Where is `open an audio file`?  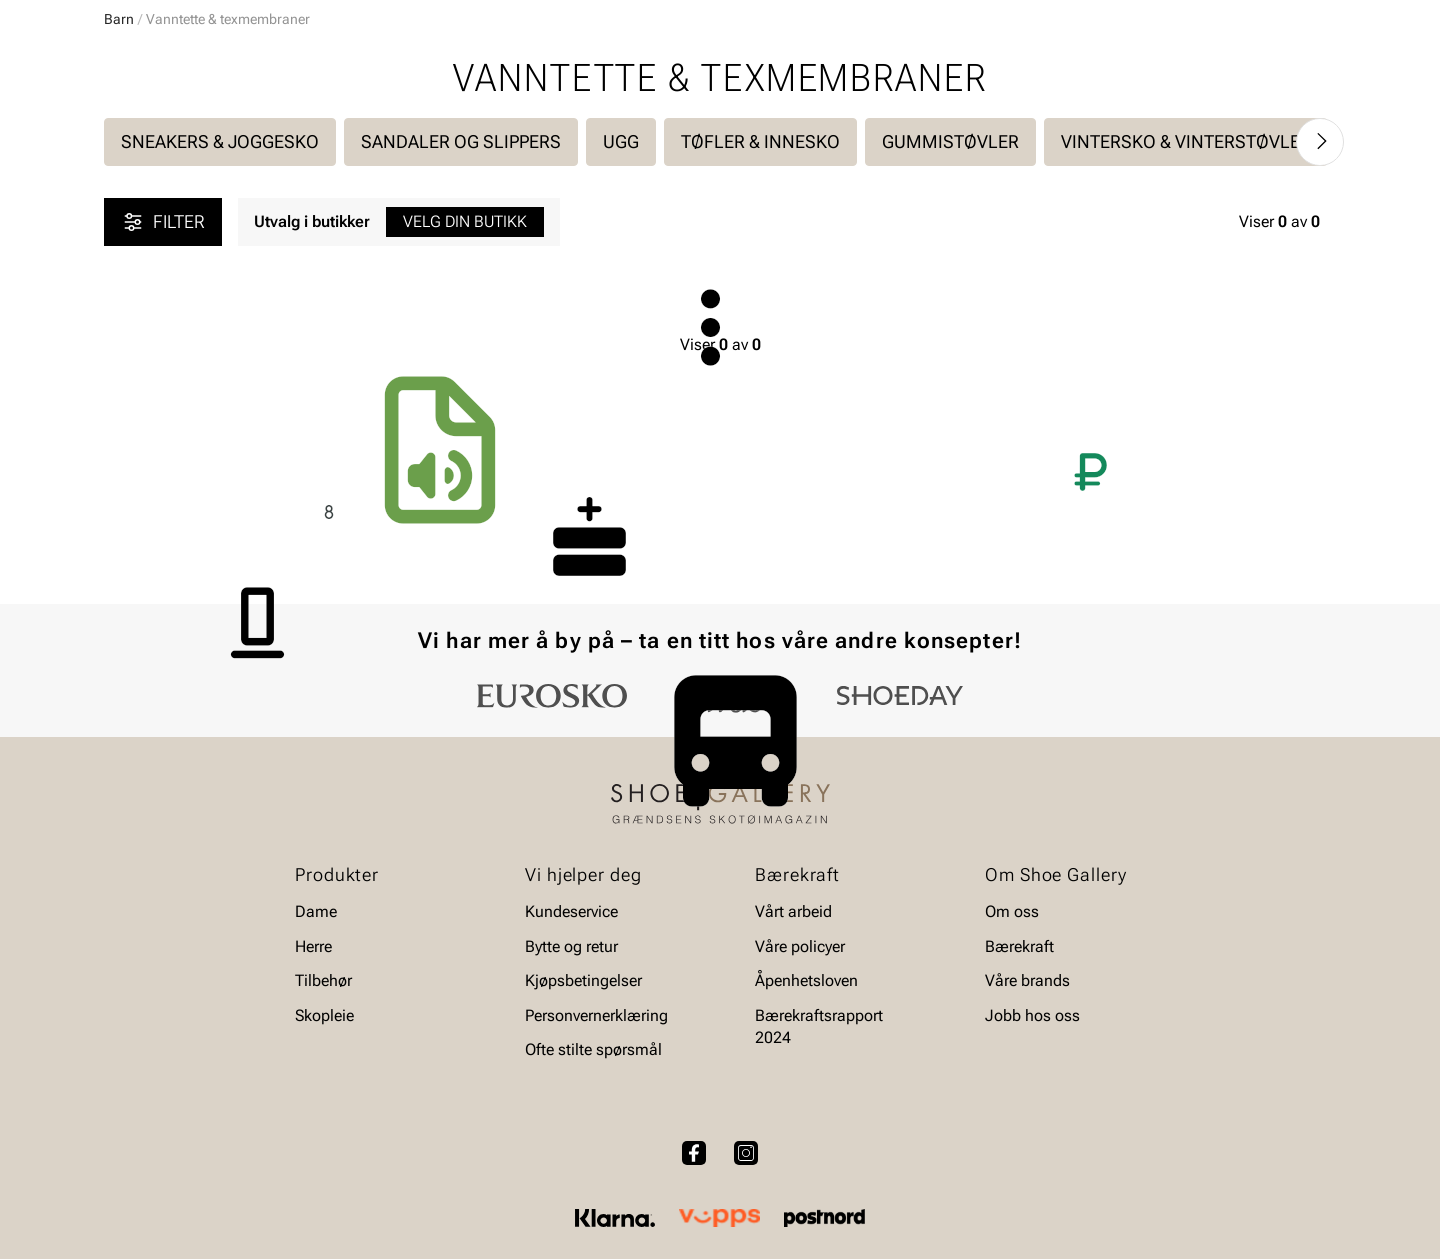
open an audio file is located at coordinates (440, 450).